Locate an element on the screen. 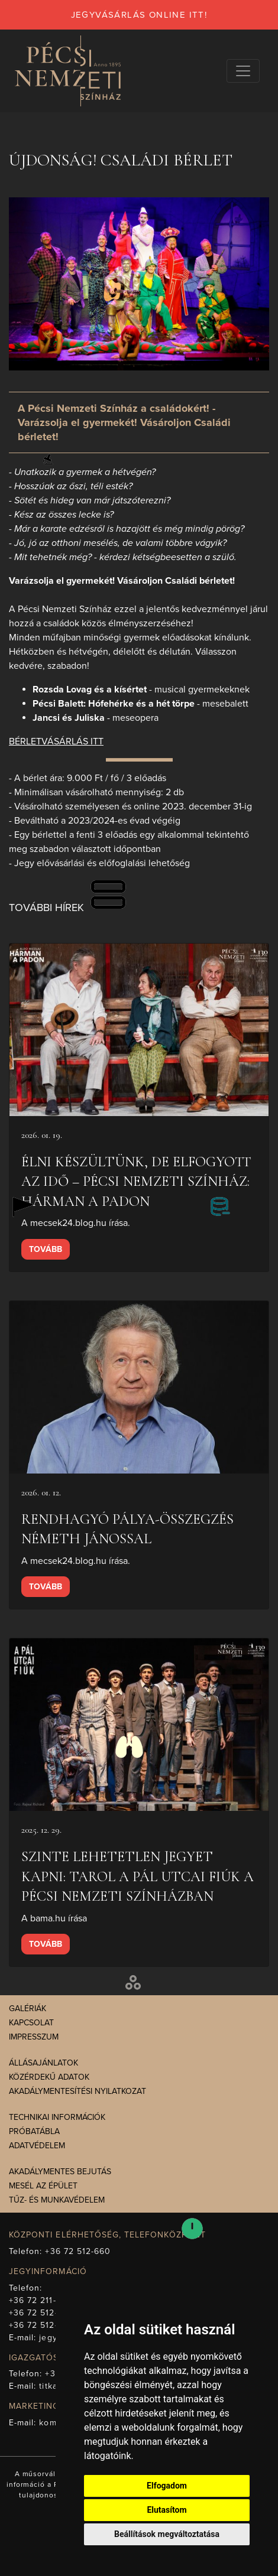  clear or sweep away items is located at coordinates (48, 460).